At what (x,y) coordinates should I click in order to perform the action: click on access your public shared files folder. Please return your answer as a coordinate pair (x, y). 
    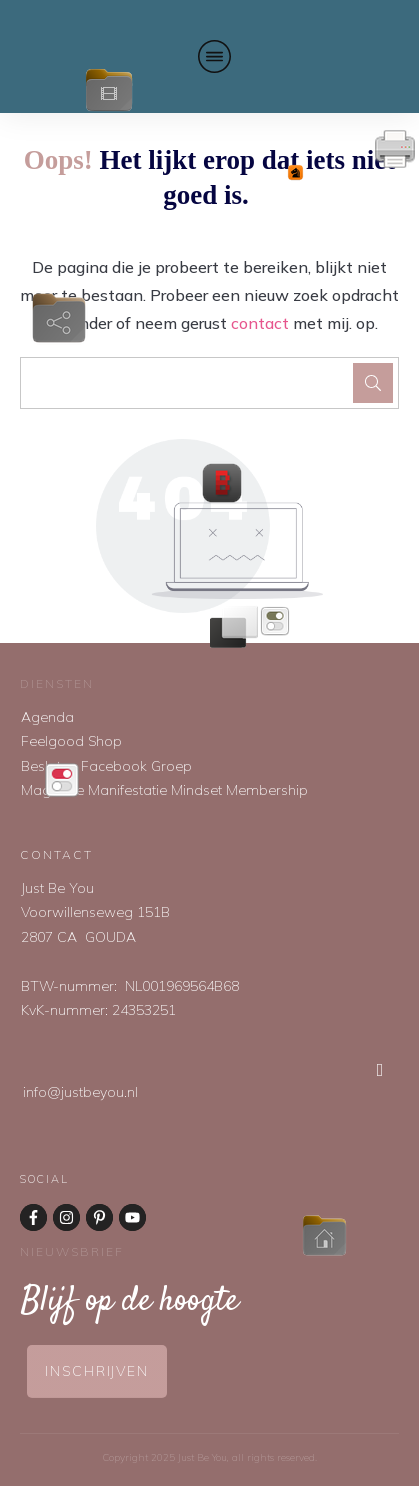
    Looking at the image, I should click on (59, 318).